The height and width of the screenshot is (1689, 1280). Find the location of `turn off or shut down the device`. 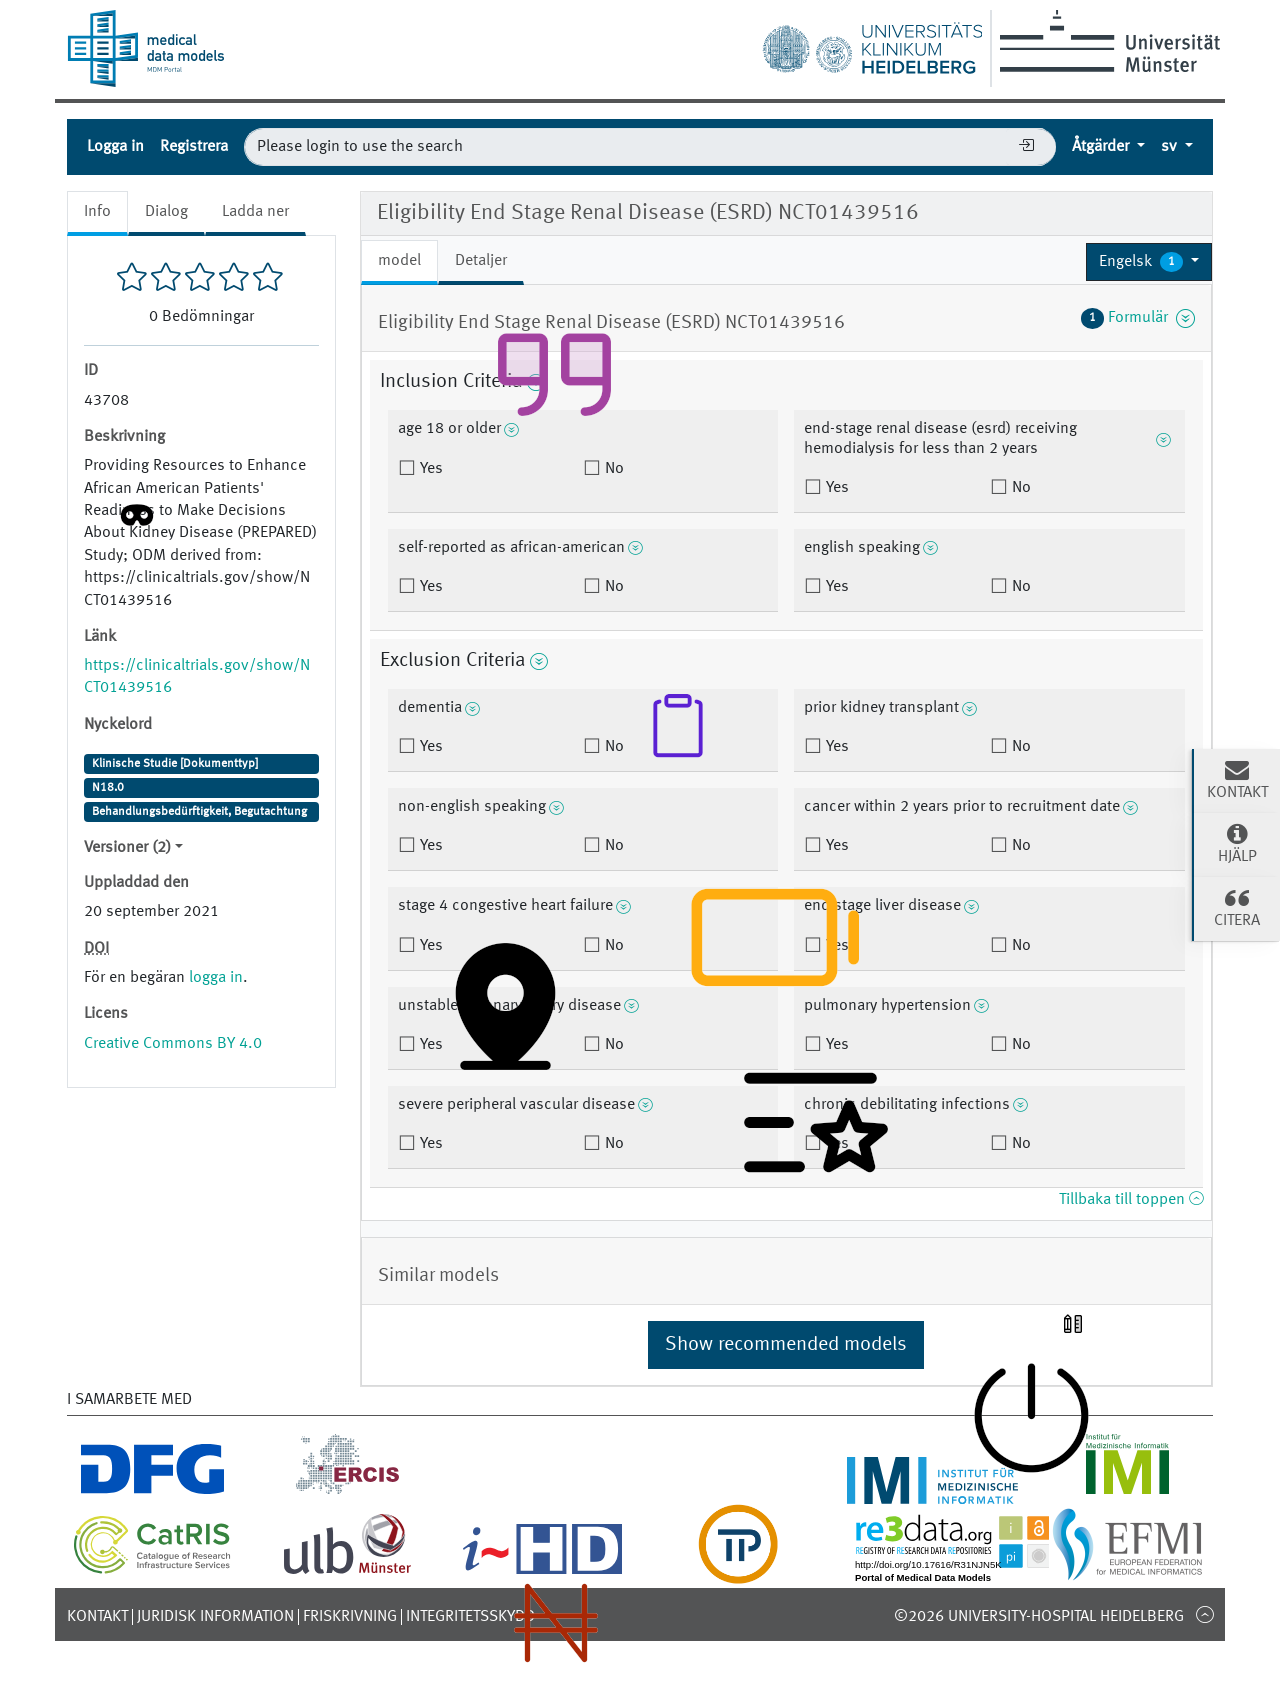

turn off or shut down the device is located at coordinates (1031, 1415).